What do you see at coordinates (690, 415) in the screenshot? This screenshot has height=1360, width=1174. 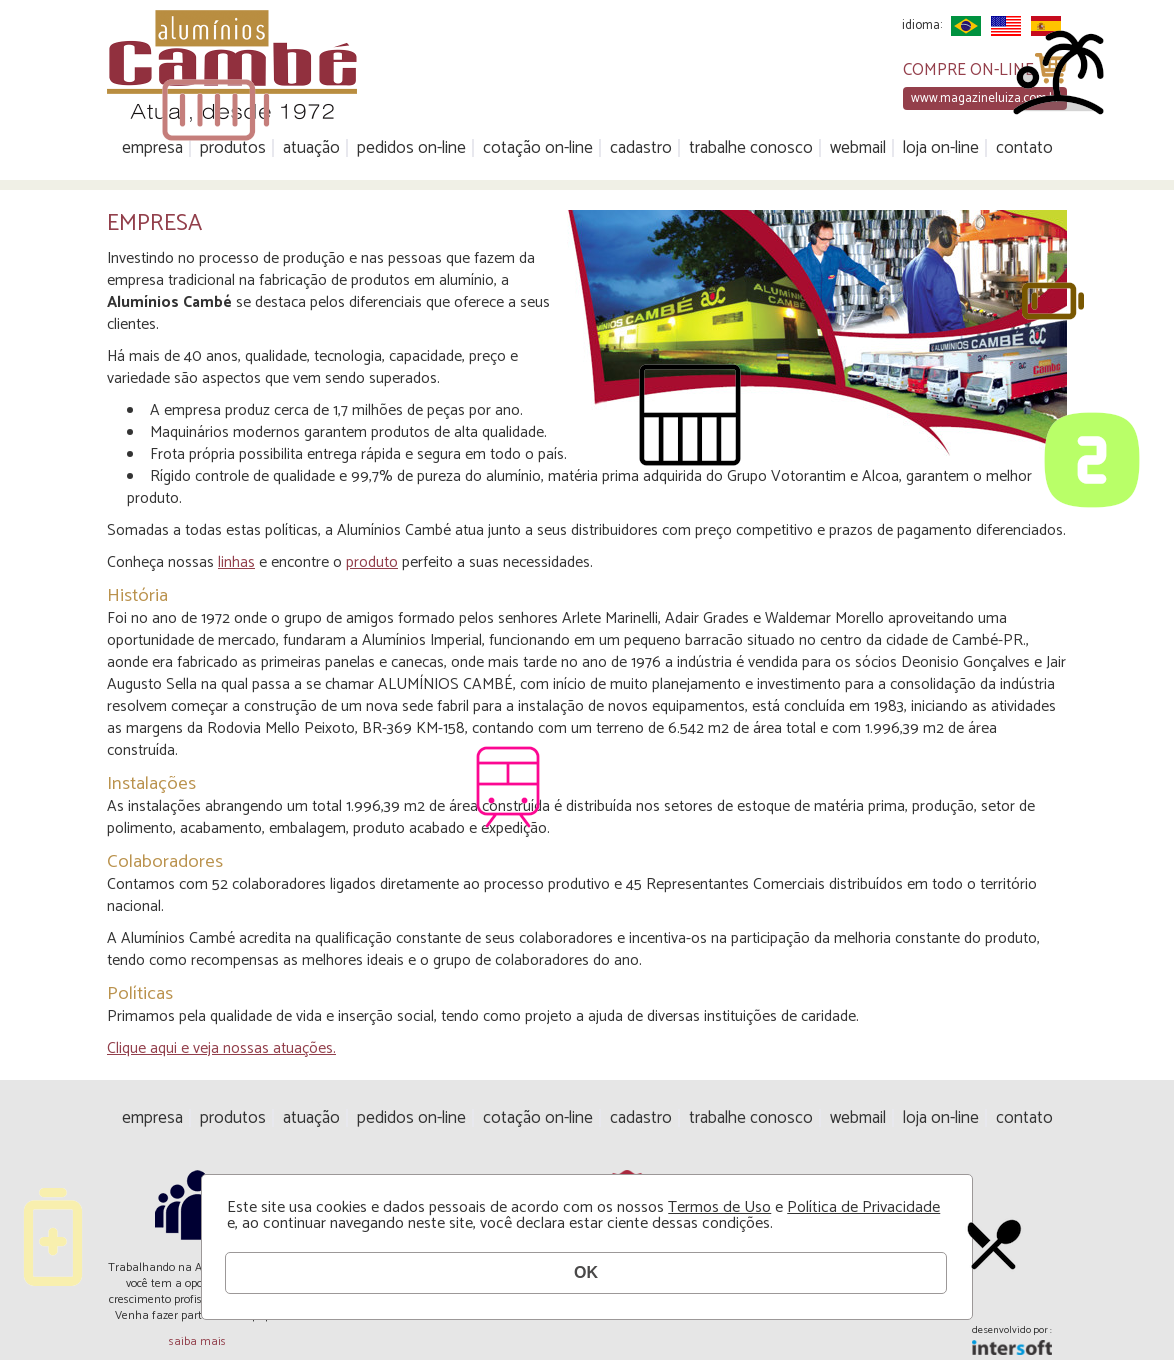 I see `toggle bottom panel visibility` at bounding box center [690, 415].